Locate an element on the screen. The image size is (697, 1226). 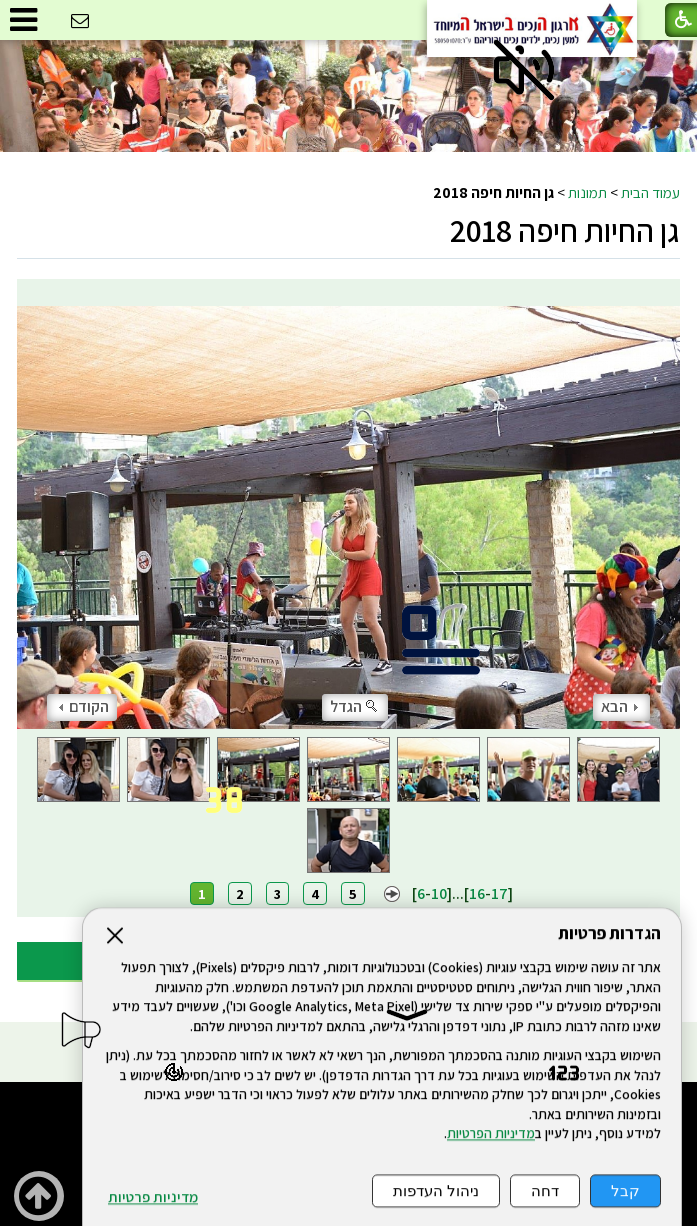
make an announcement or broadcast is located at coordinates (79, 1031).